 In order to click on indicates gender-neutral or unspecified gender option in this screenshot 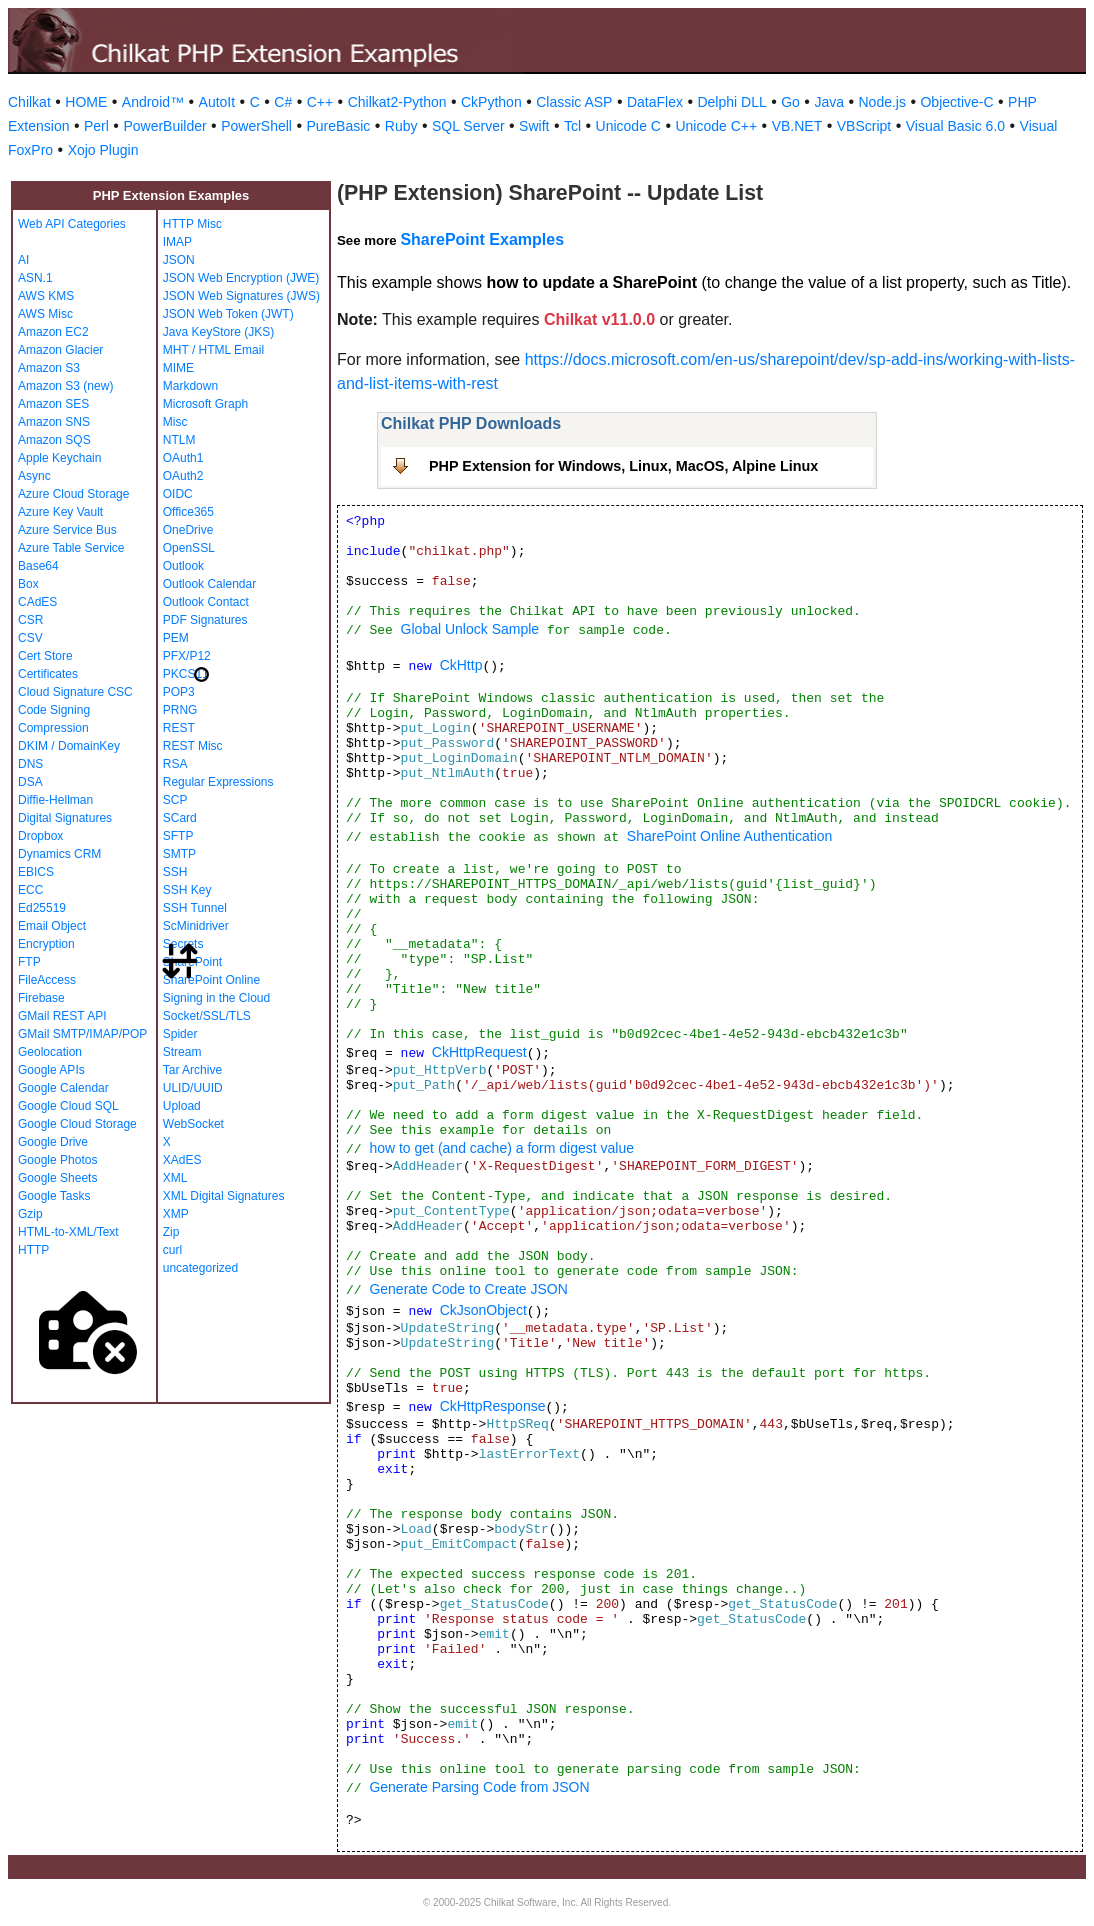, I will do `click(201, 674)`.